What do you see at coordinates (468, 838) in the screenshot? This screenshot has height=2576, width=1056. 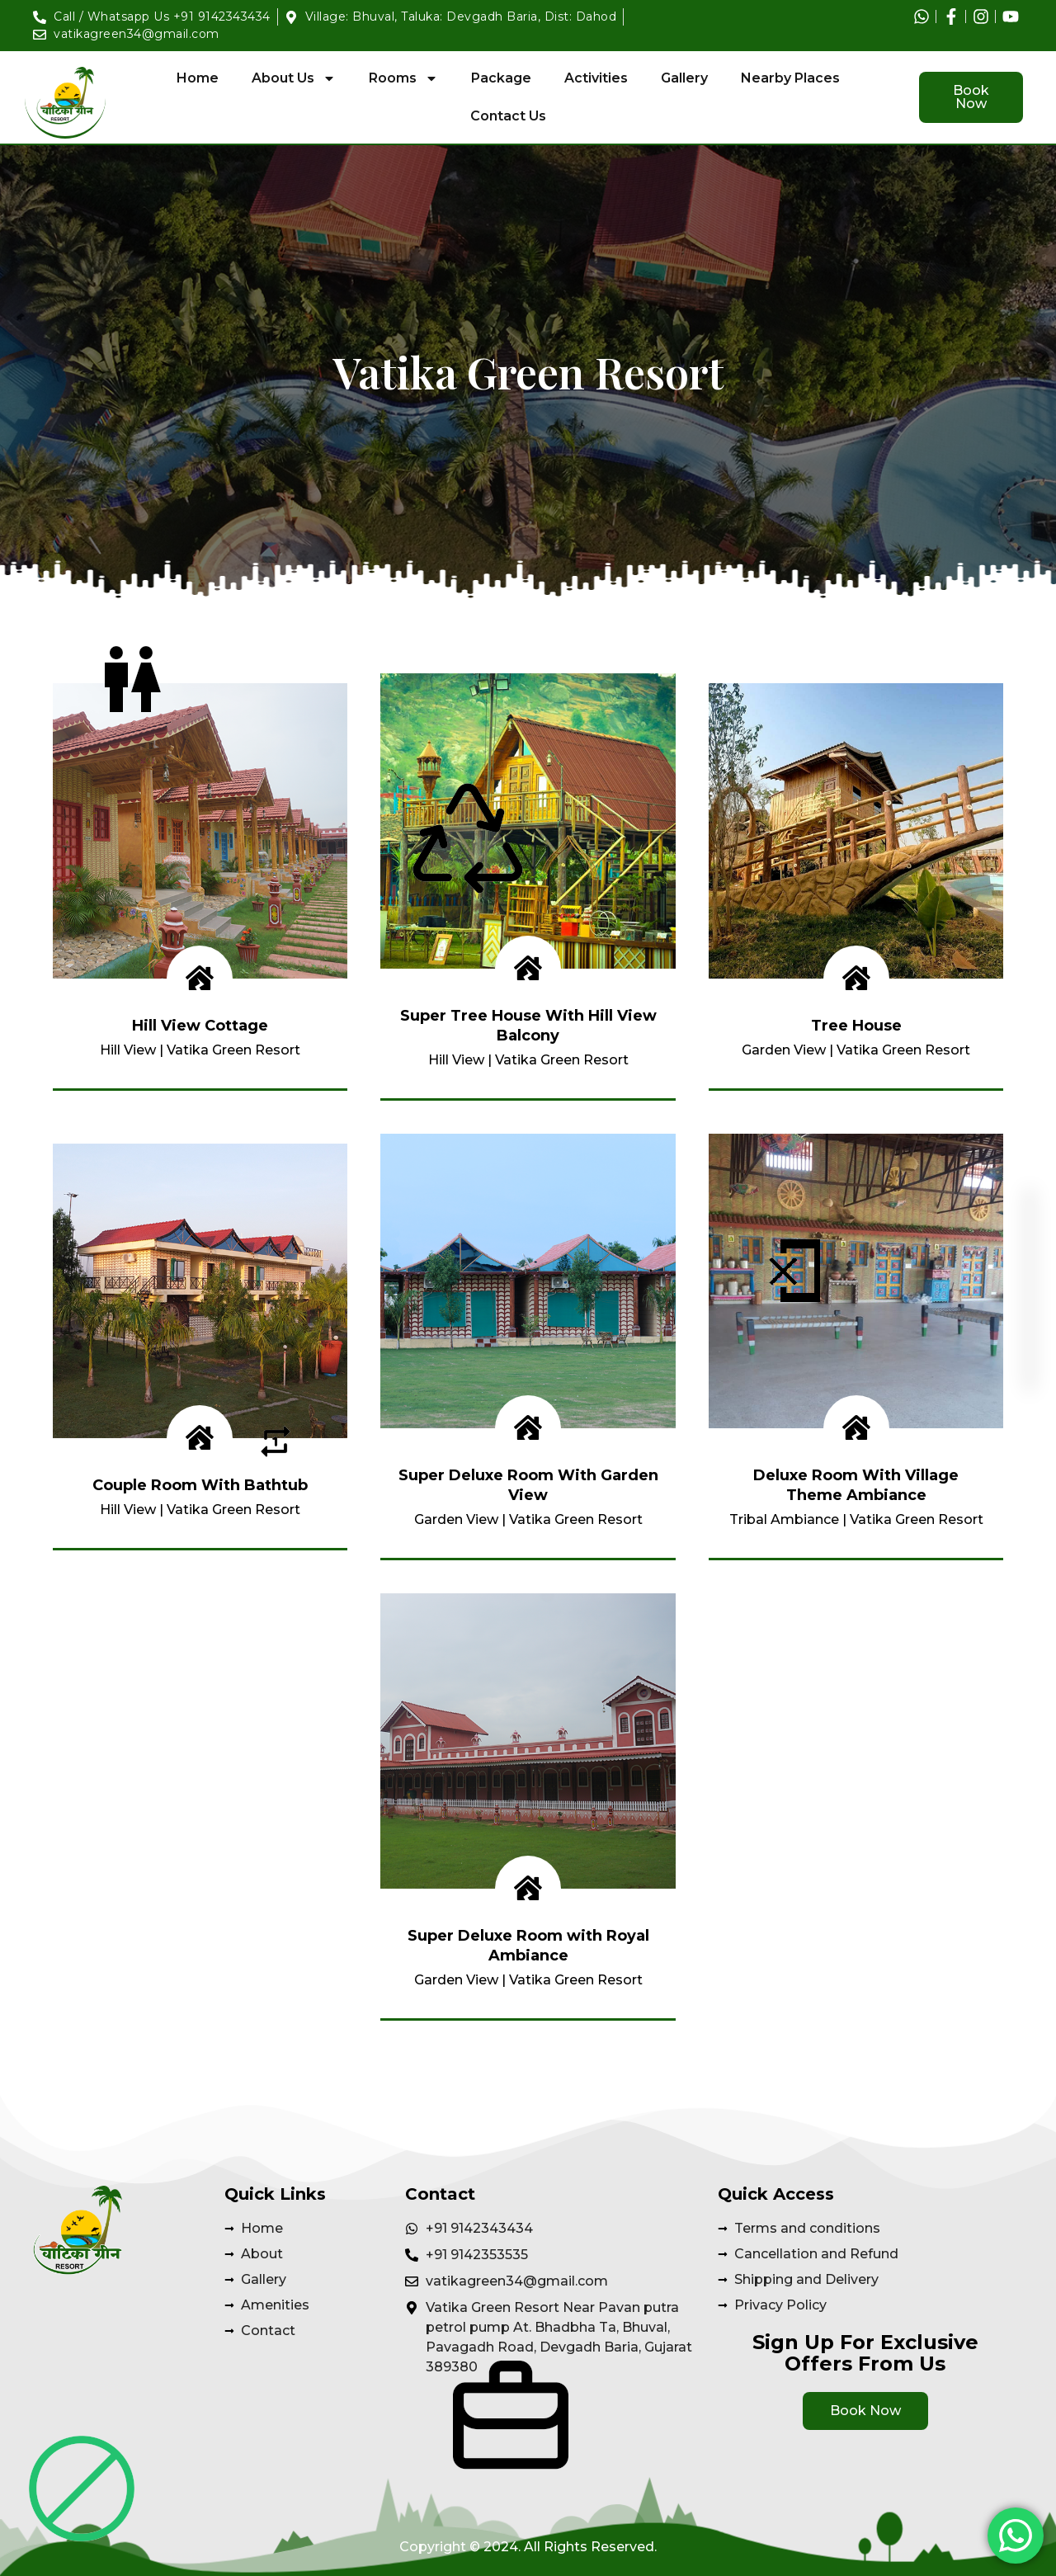 I see `recycle or move item to trash` at bounding box center [468, 838].